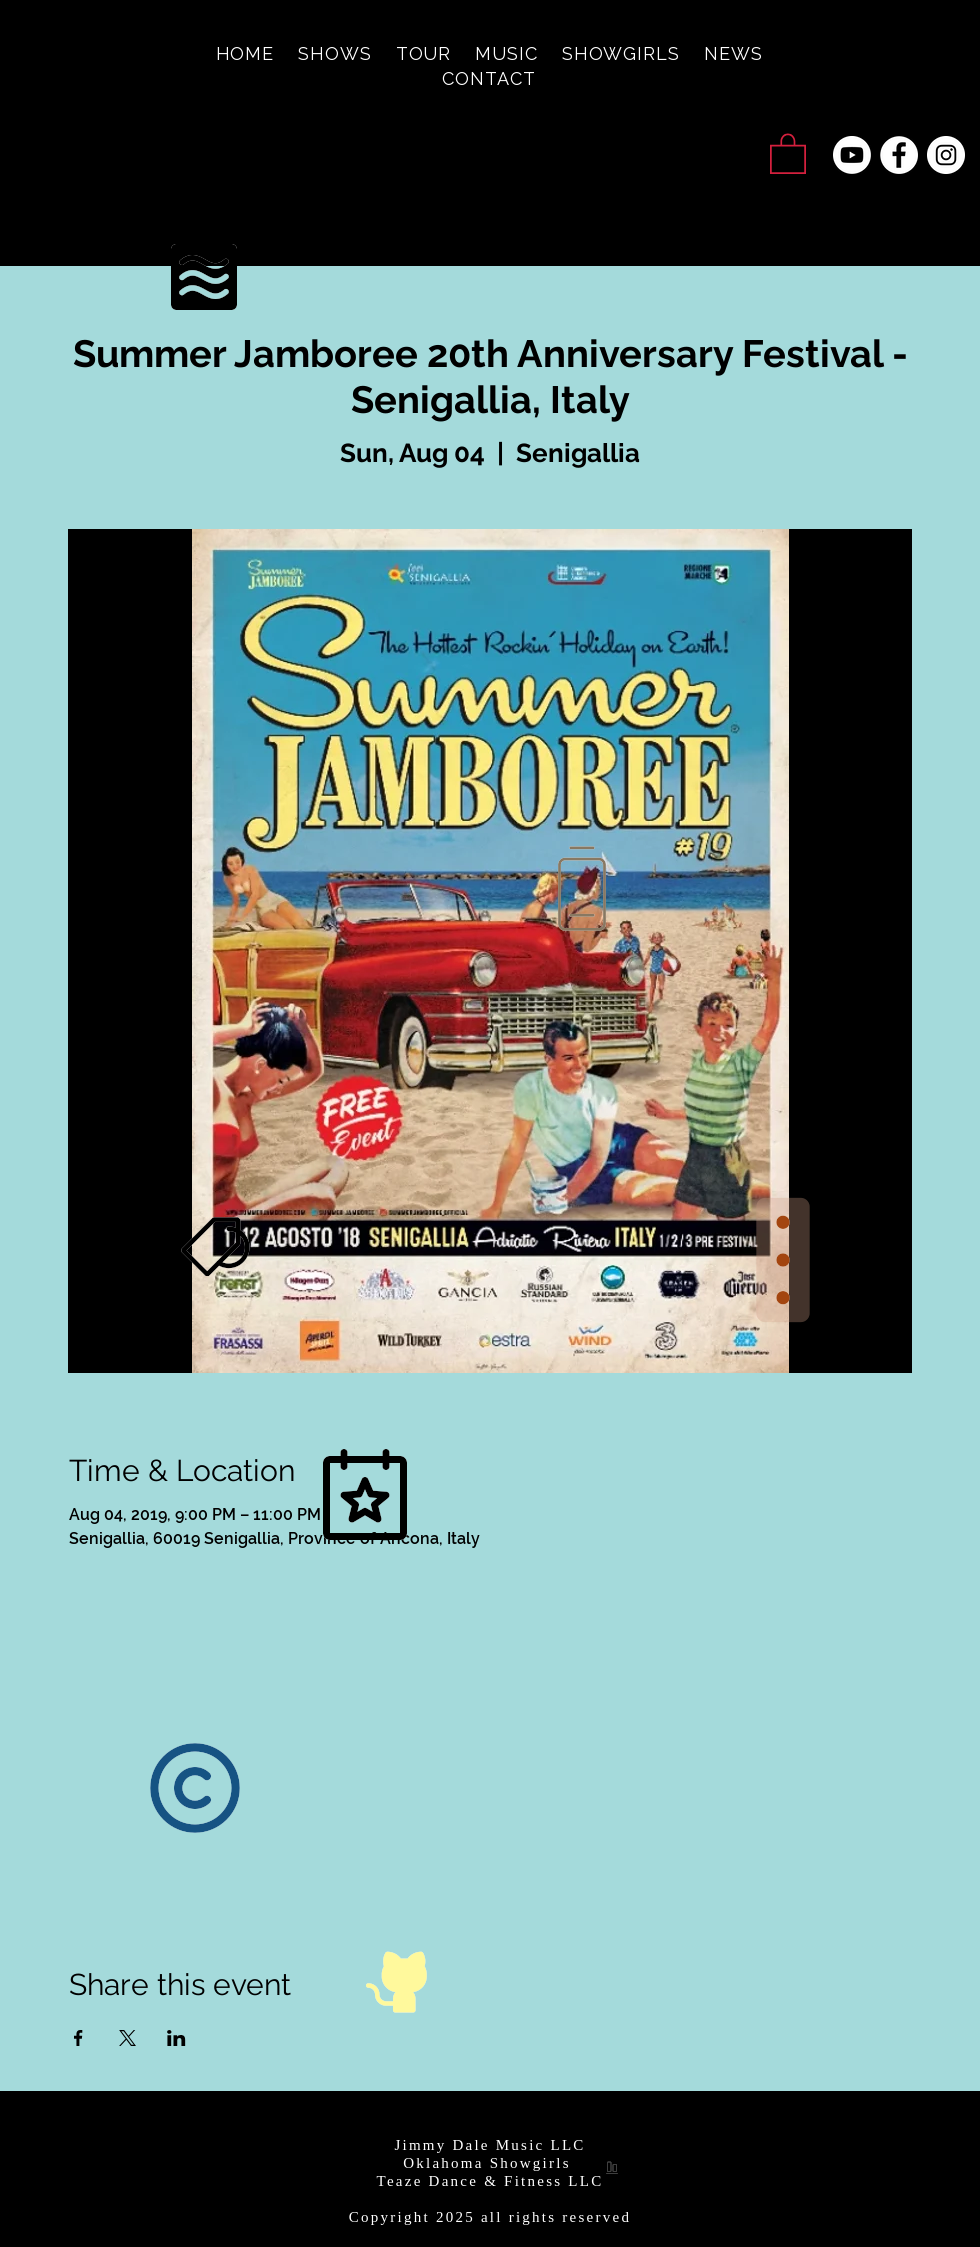 This screenshot has height=2247, width=980. I want to click on view favorite or starred events, so click(365, 1498).